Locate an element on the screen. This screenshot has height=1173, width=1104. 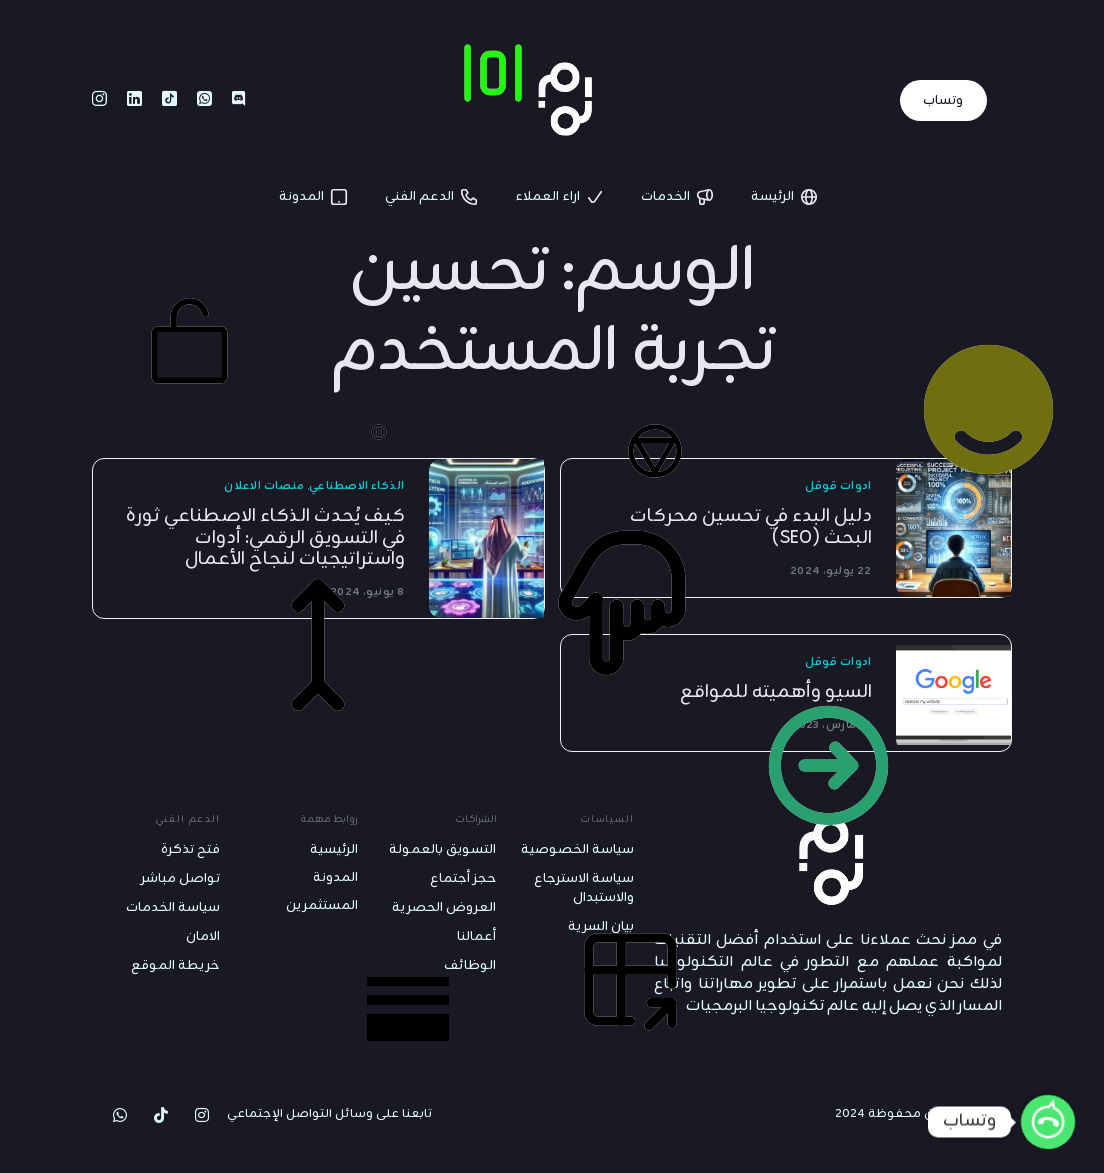
share table or spreadsheet data is located at coordinates (630, 979).